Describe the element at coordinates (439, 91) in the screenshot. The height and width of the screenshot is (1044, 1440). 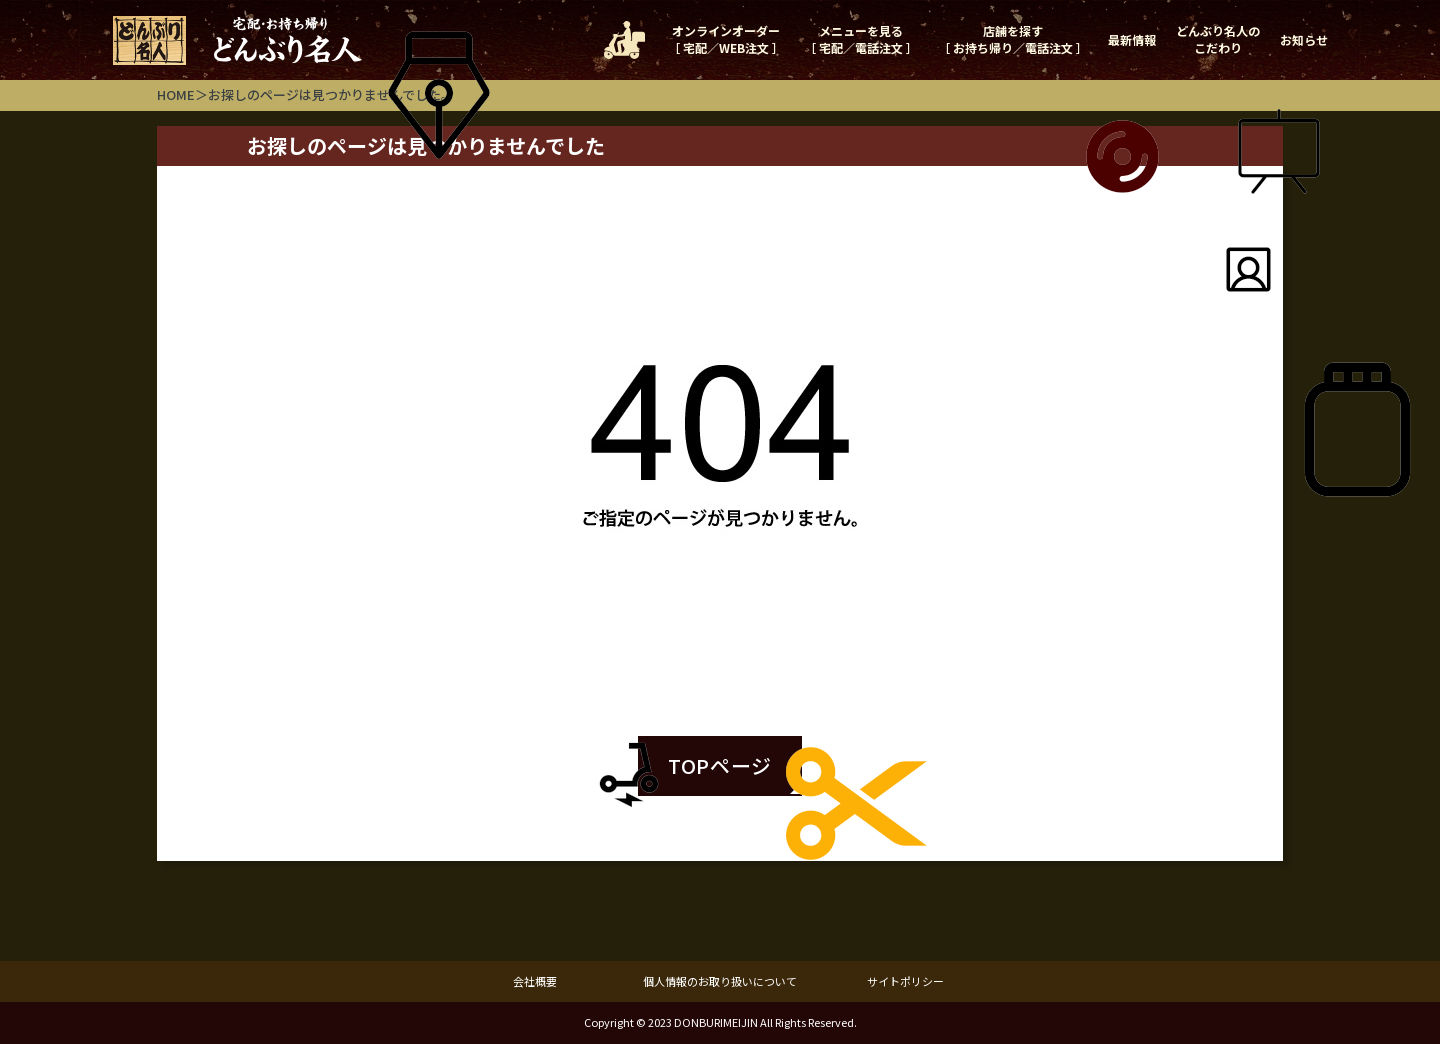
I see `access drawing or illustration tools` at that location.